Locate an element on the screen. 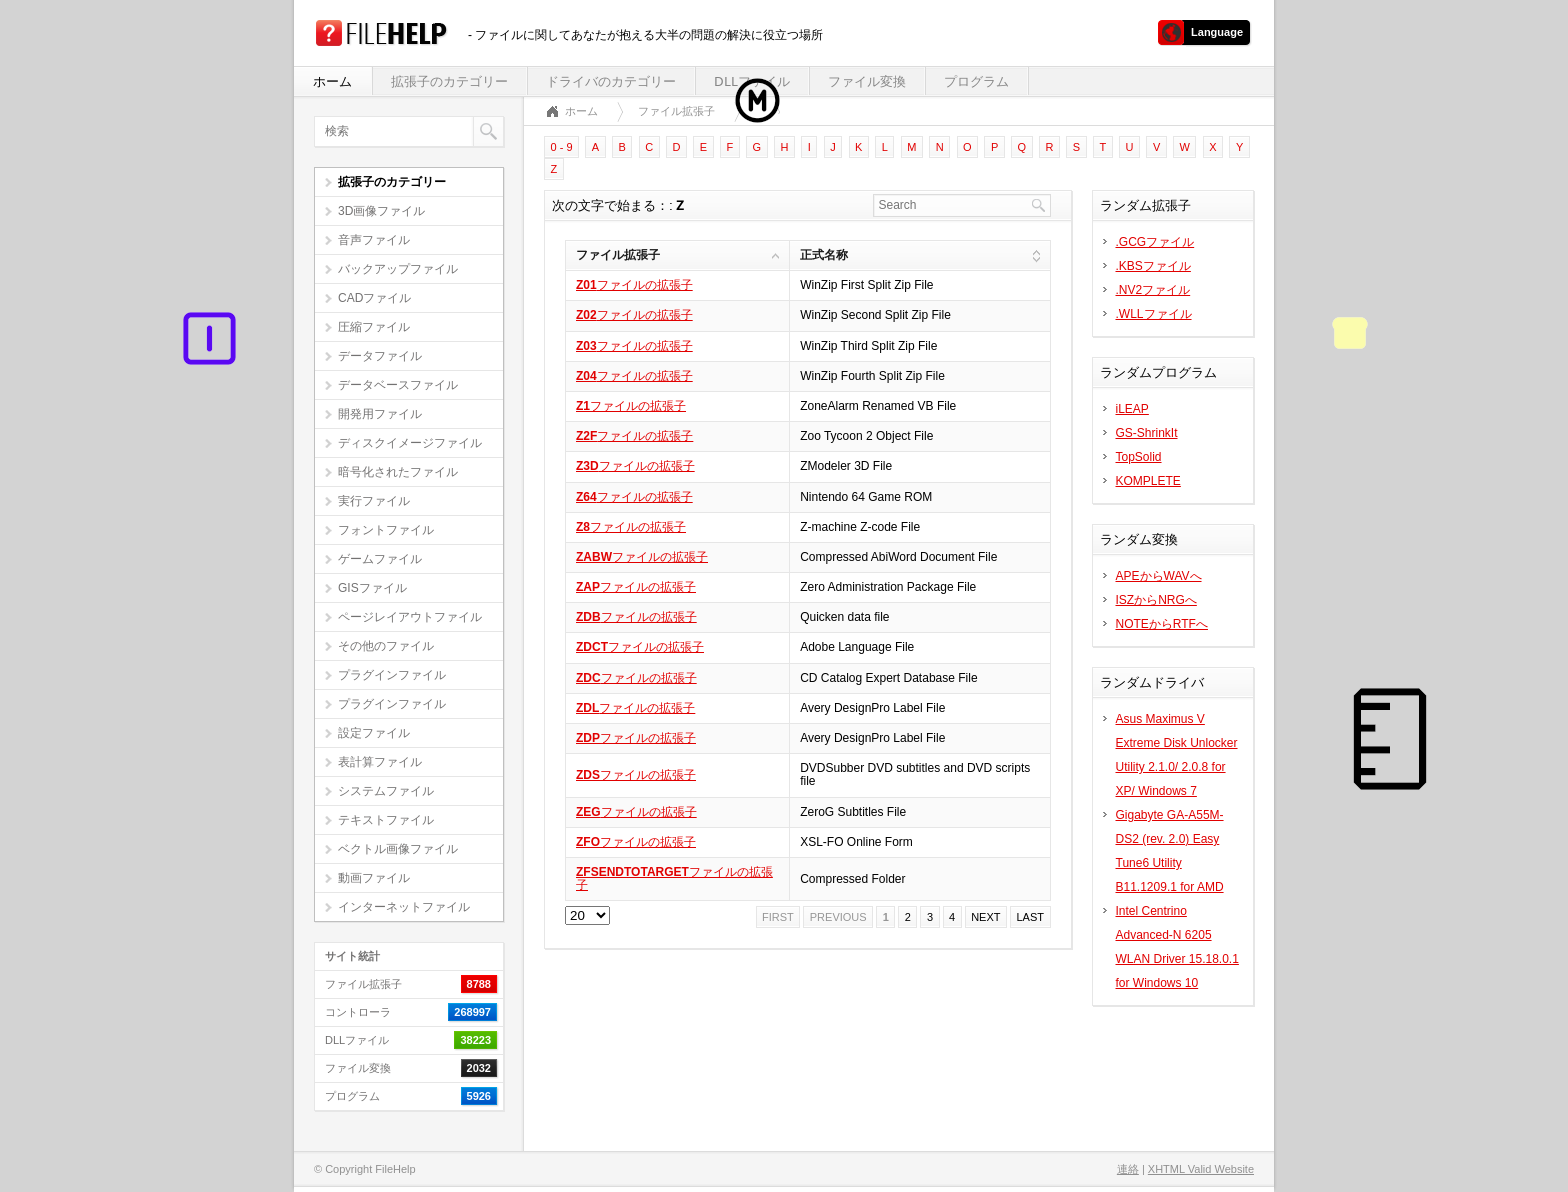 This screenshot has width=1568, height=1192. browse bakery or bread products is located at coordinates (1350, 333).